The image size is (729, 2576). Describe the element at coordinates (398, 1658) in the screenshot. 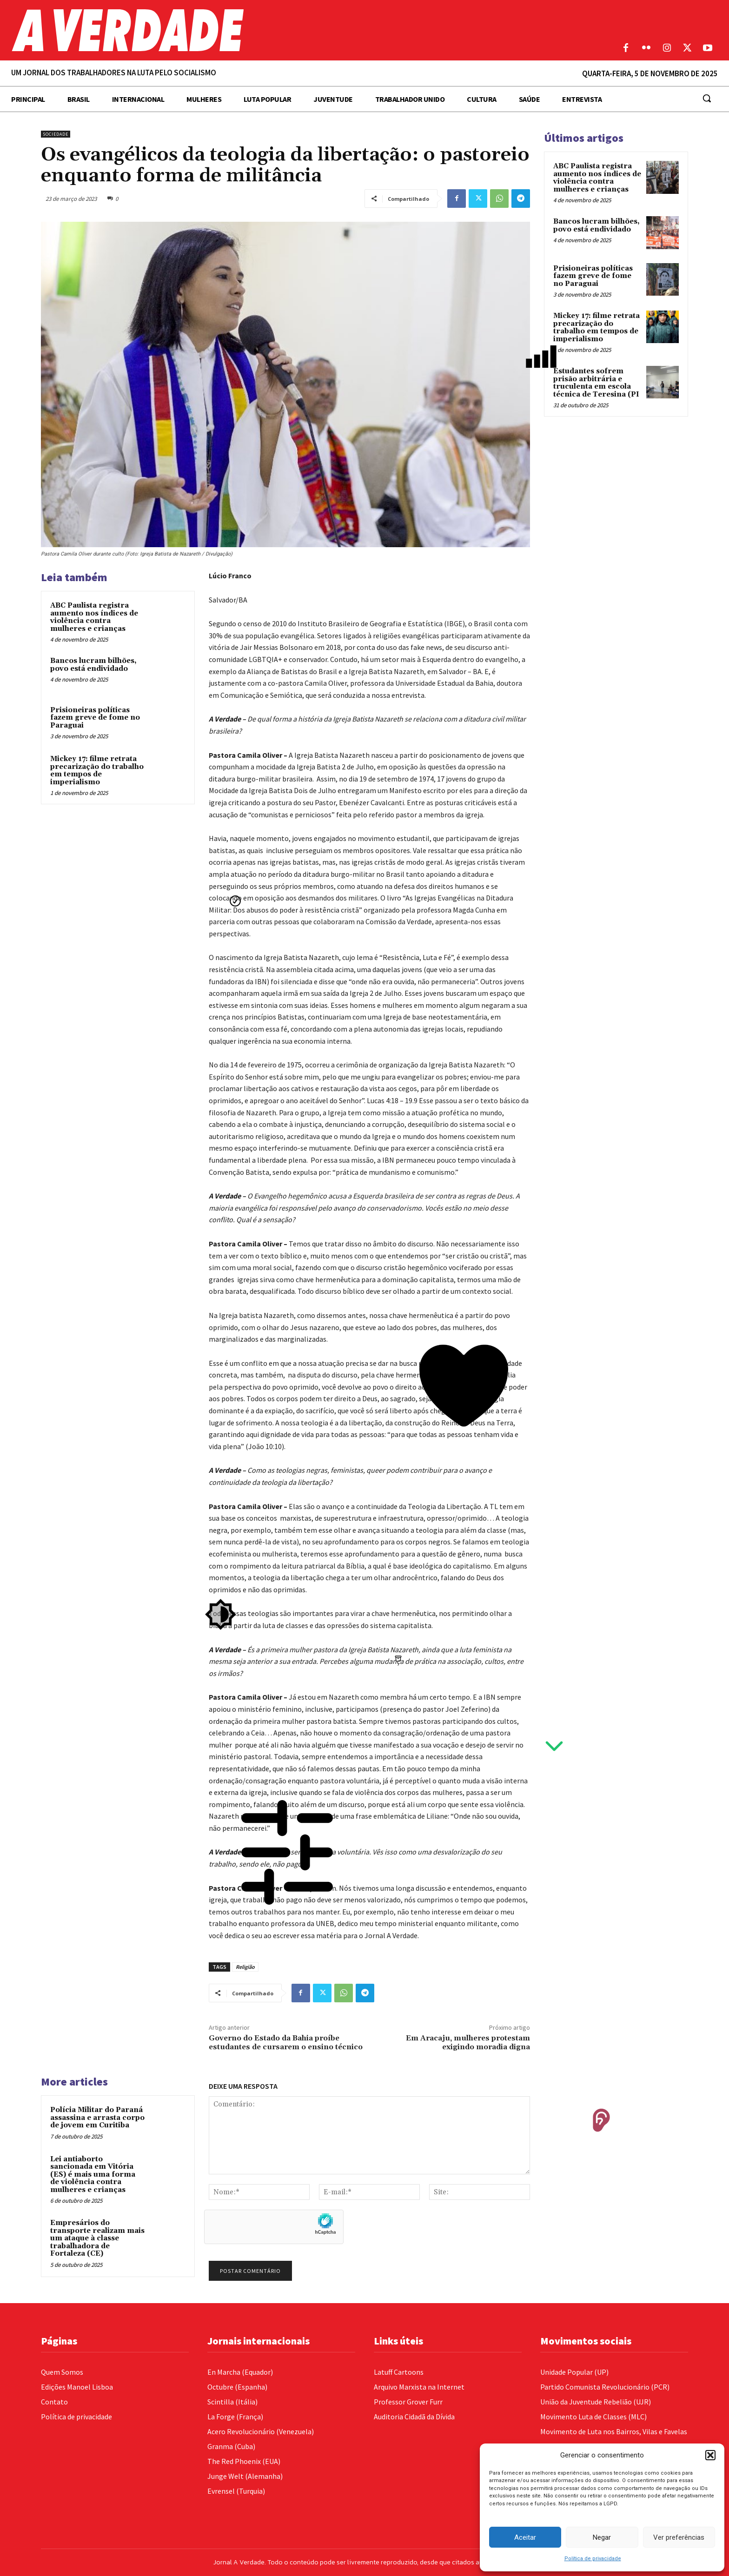

I see `archive this item` at that location.